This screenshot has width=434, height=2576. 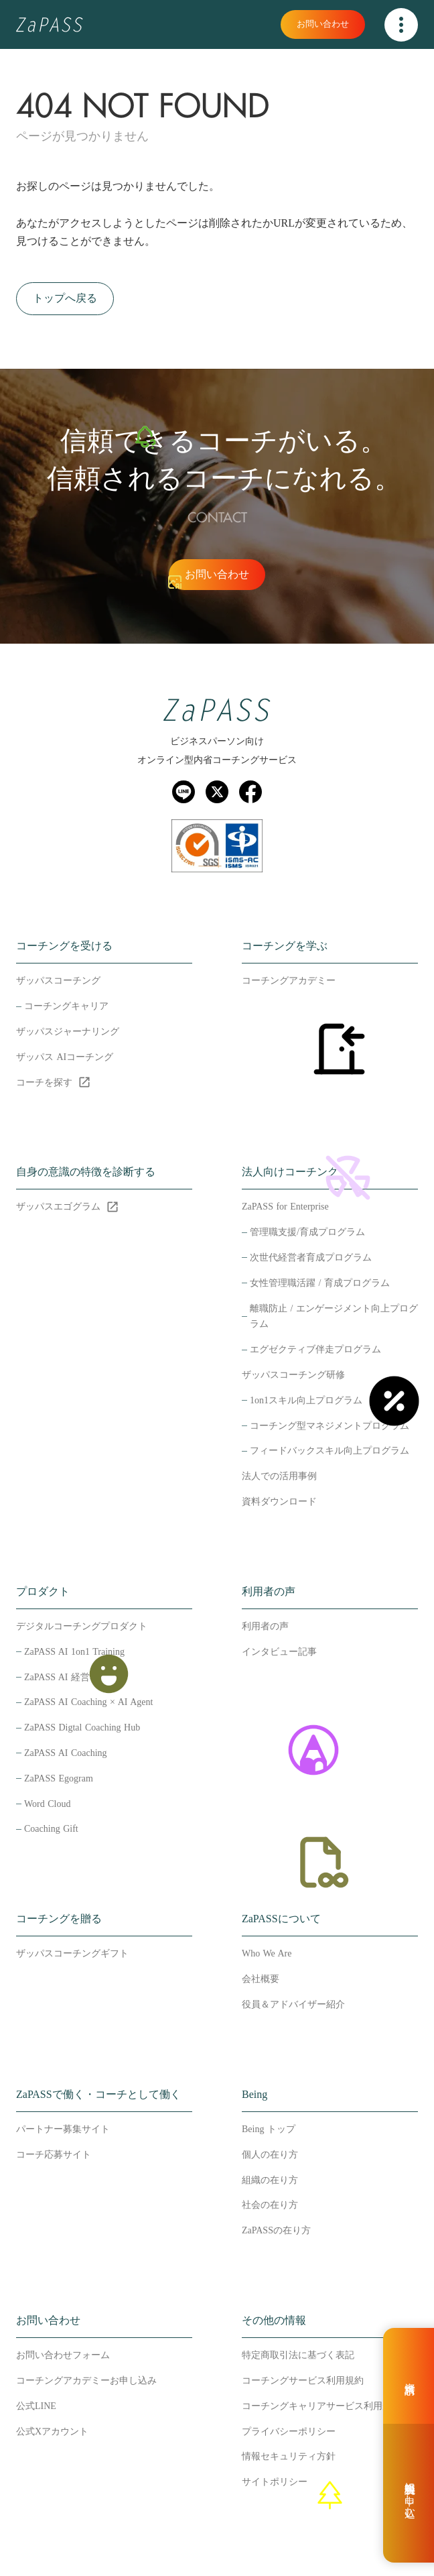 I want to click on notification settings help or FAQ, so click(x=145, y=436).